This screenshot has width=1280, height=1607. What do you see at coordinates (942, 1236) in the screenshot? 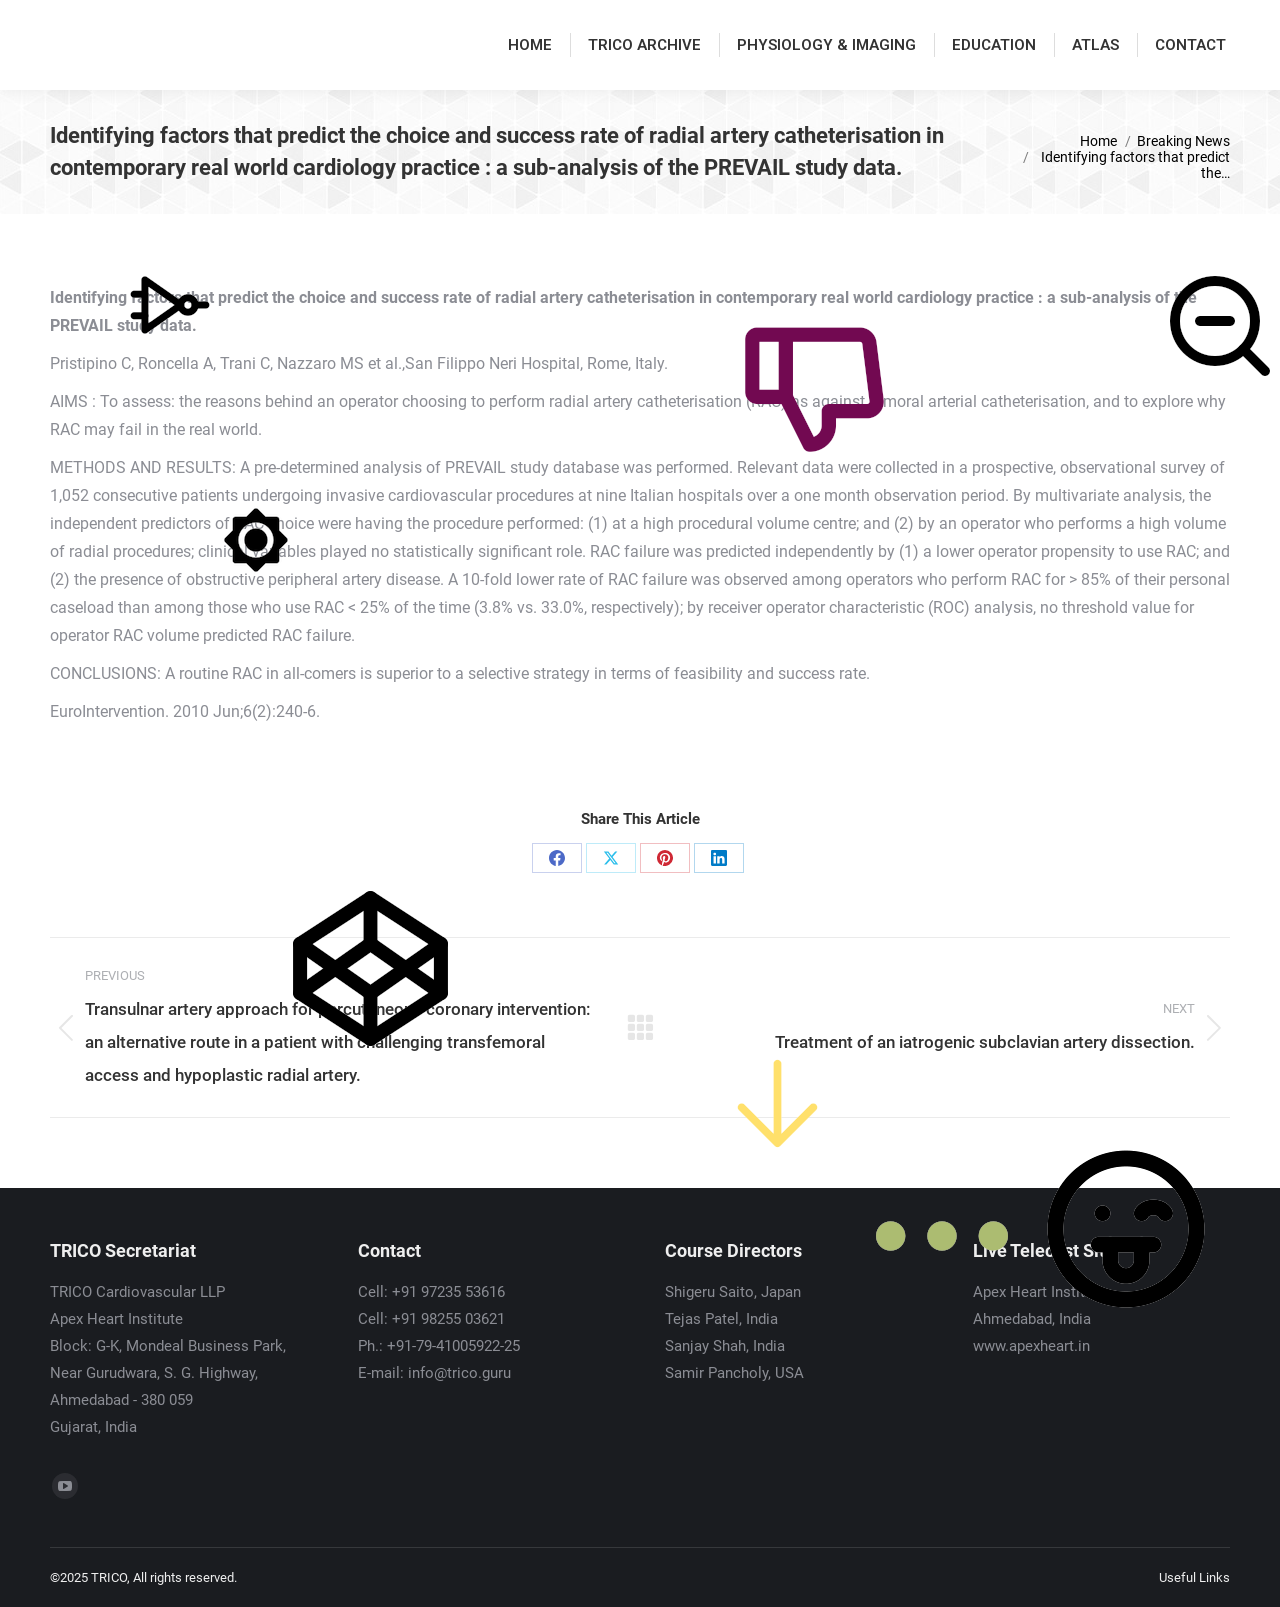
I see `access more options or actions` at bounding box center [942, 1236].